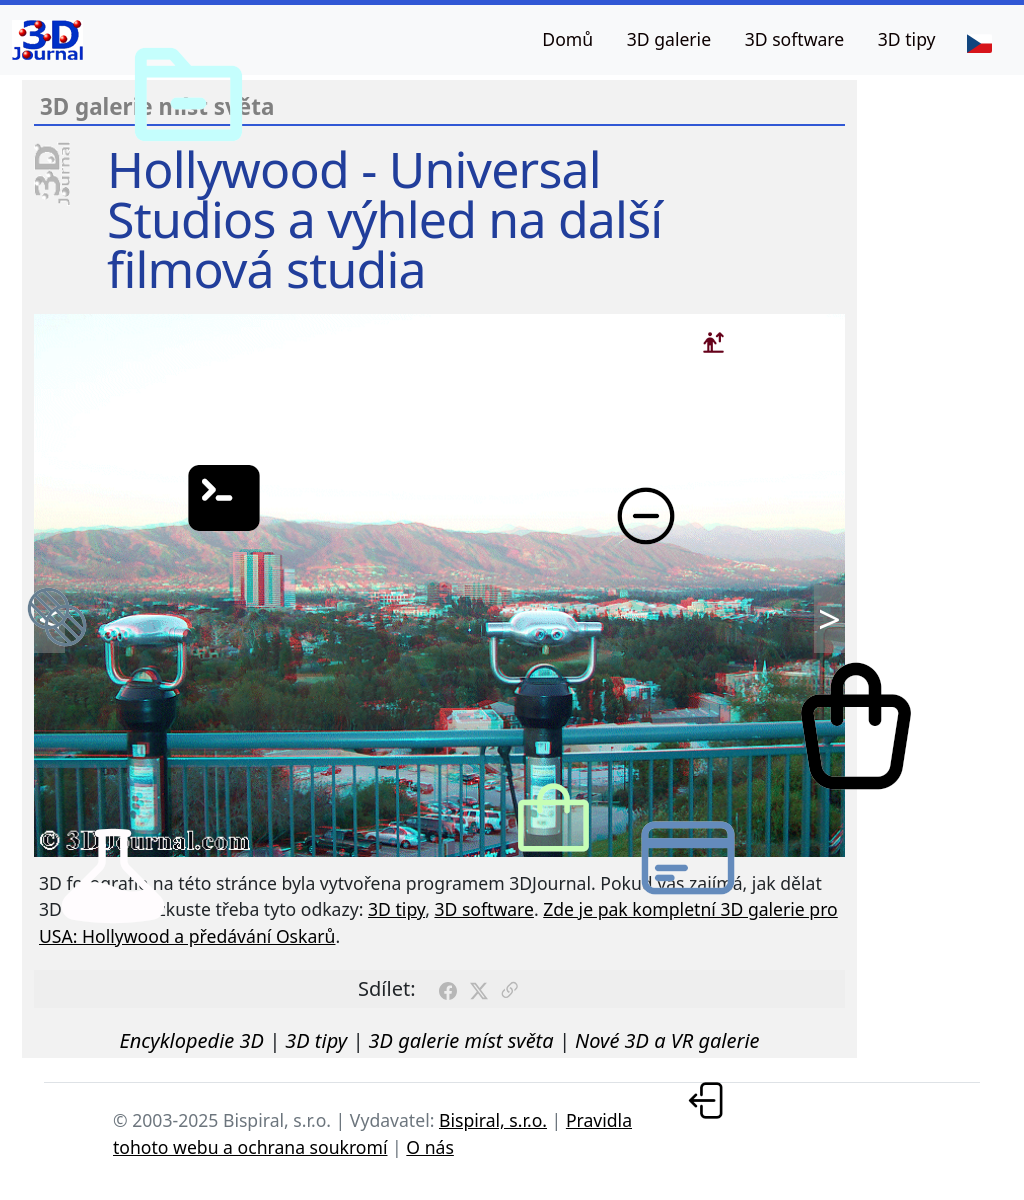 Image resolution: width=1024 pixels, height=1200 pixels. I want to click on open command line or terminal, so click(224, 498).